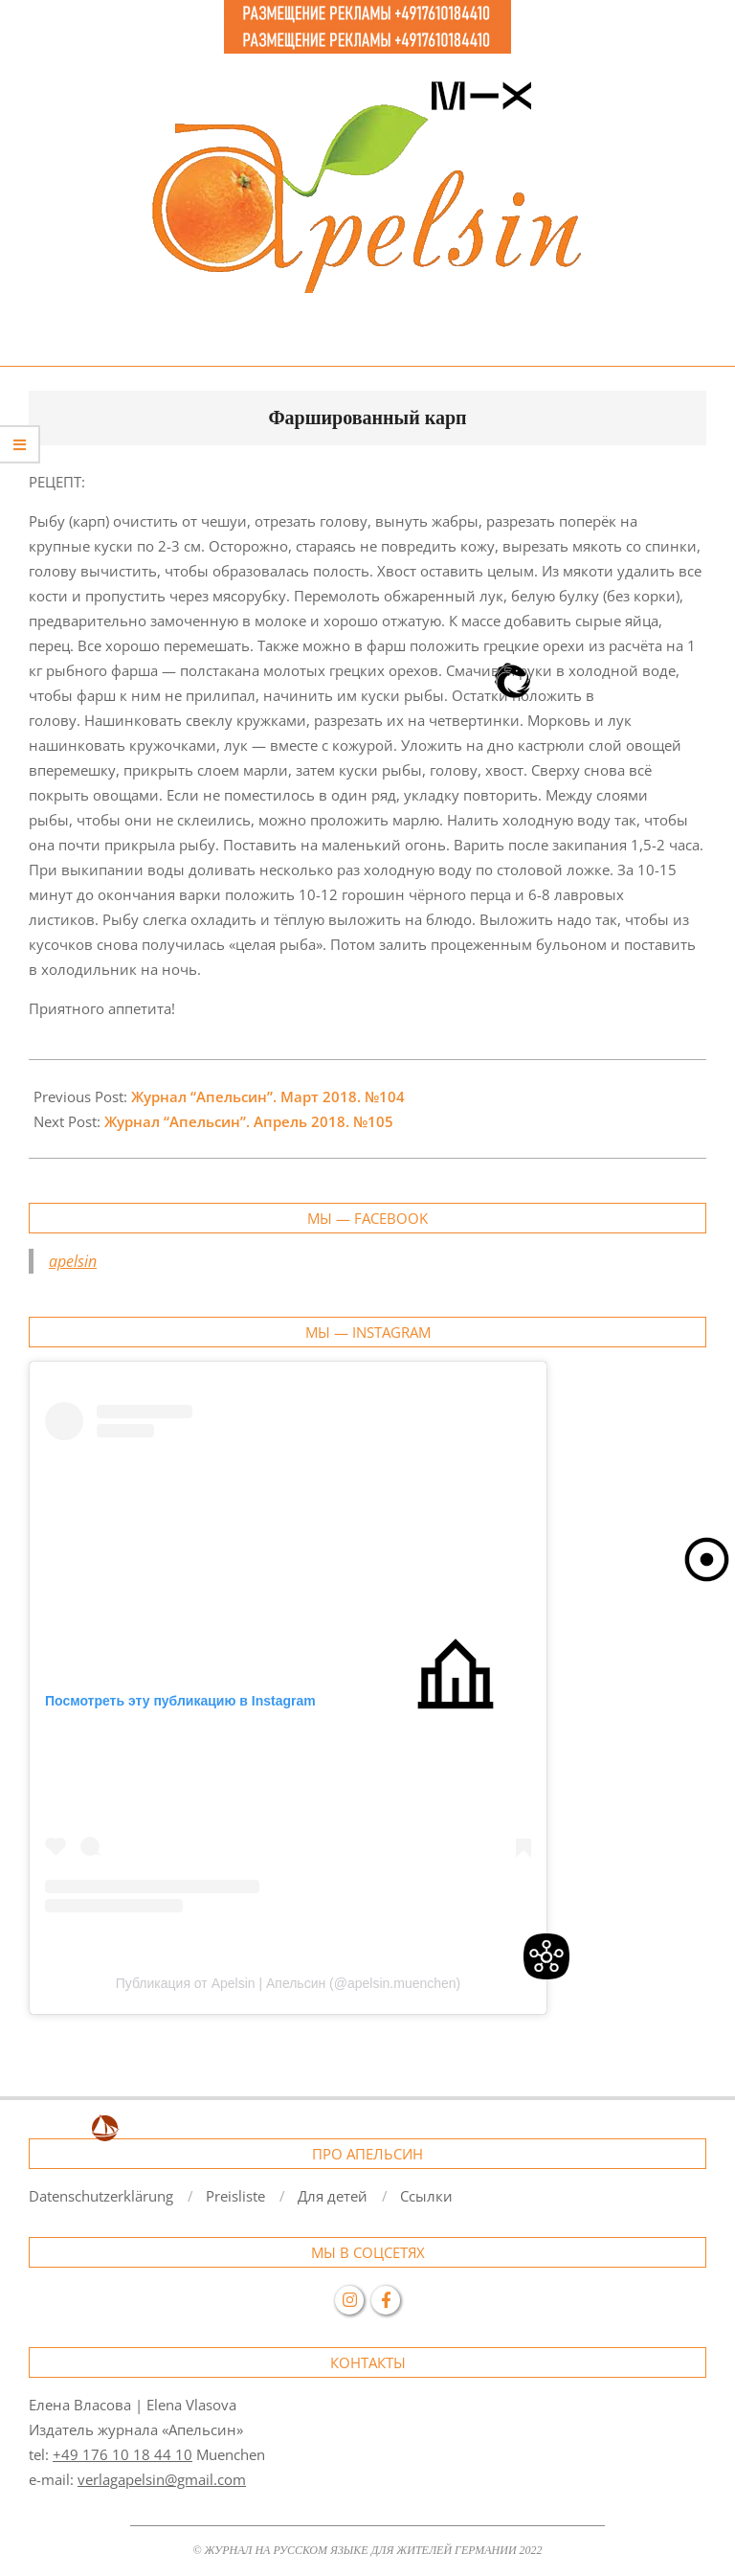 The height and width of the screenshot is (2576, 735). Describe the element at coordinates (481, 96) in the screenshot. I see `open mixcloud app` at that location.